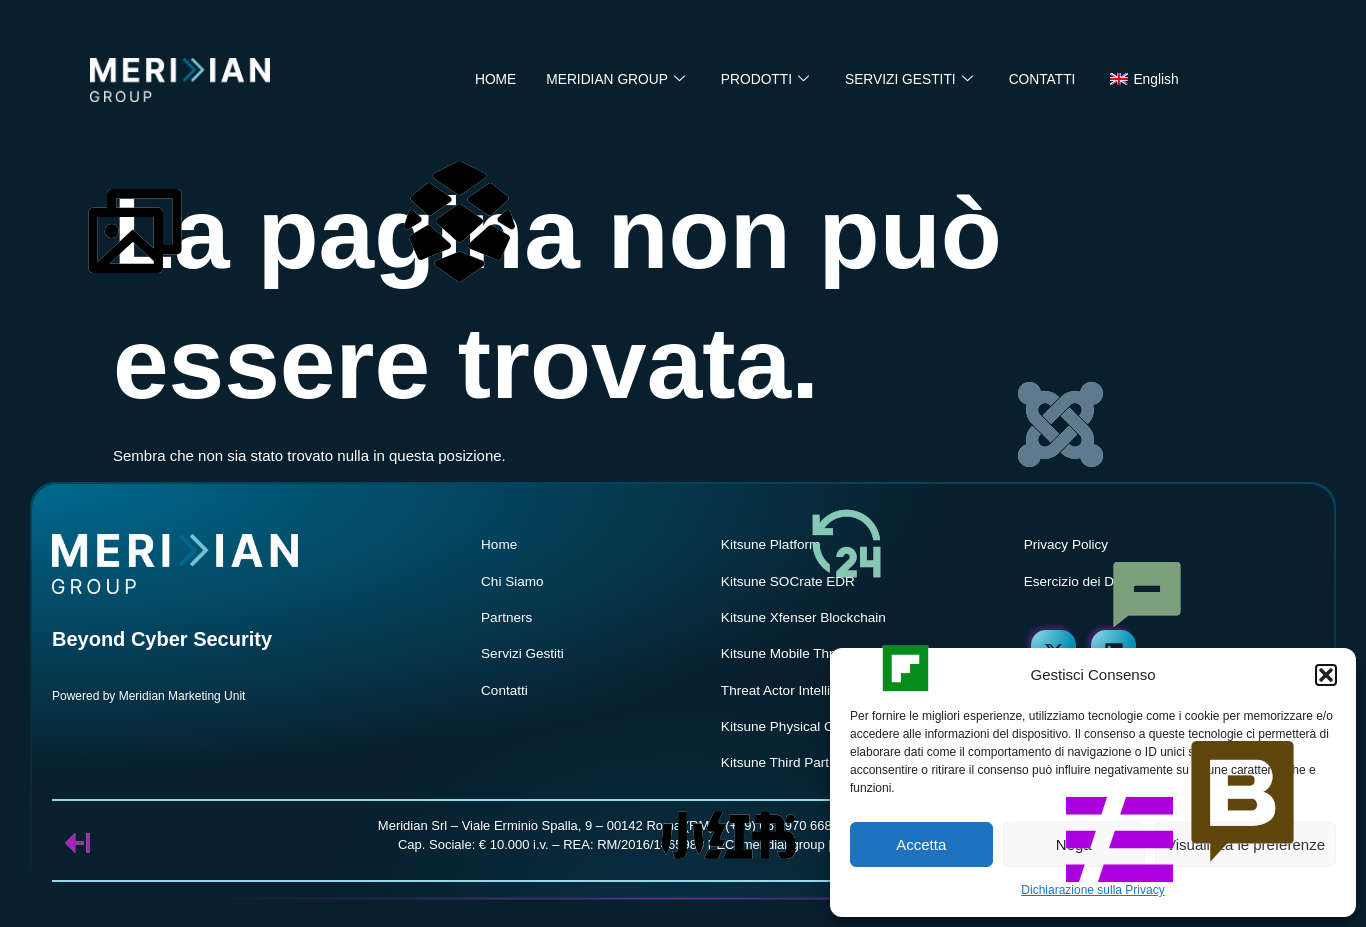 The width and height of the screenshot is (1366, 927). I want to click on RedwoodJS framework logo, so click(459, 221).